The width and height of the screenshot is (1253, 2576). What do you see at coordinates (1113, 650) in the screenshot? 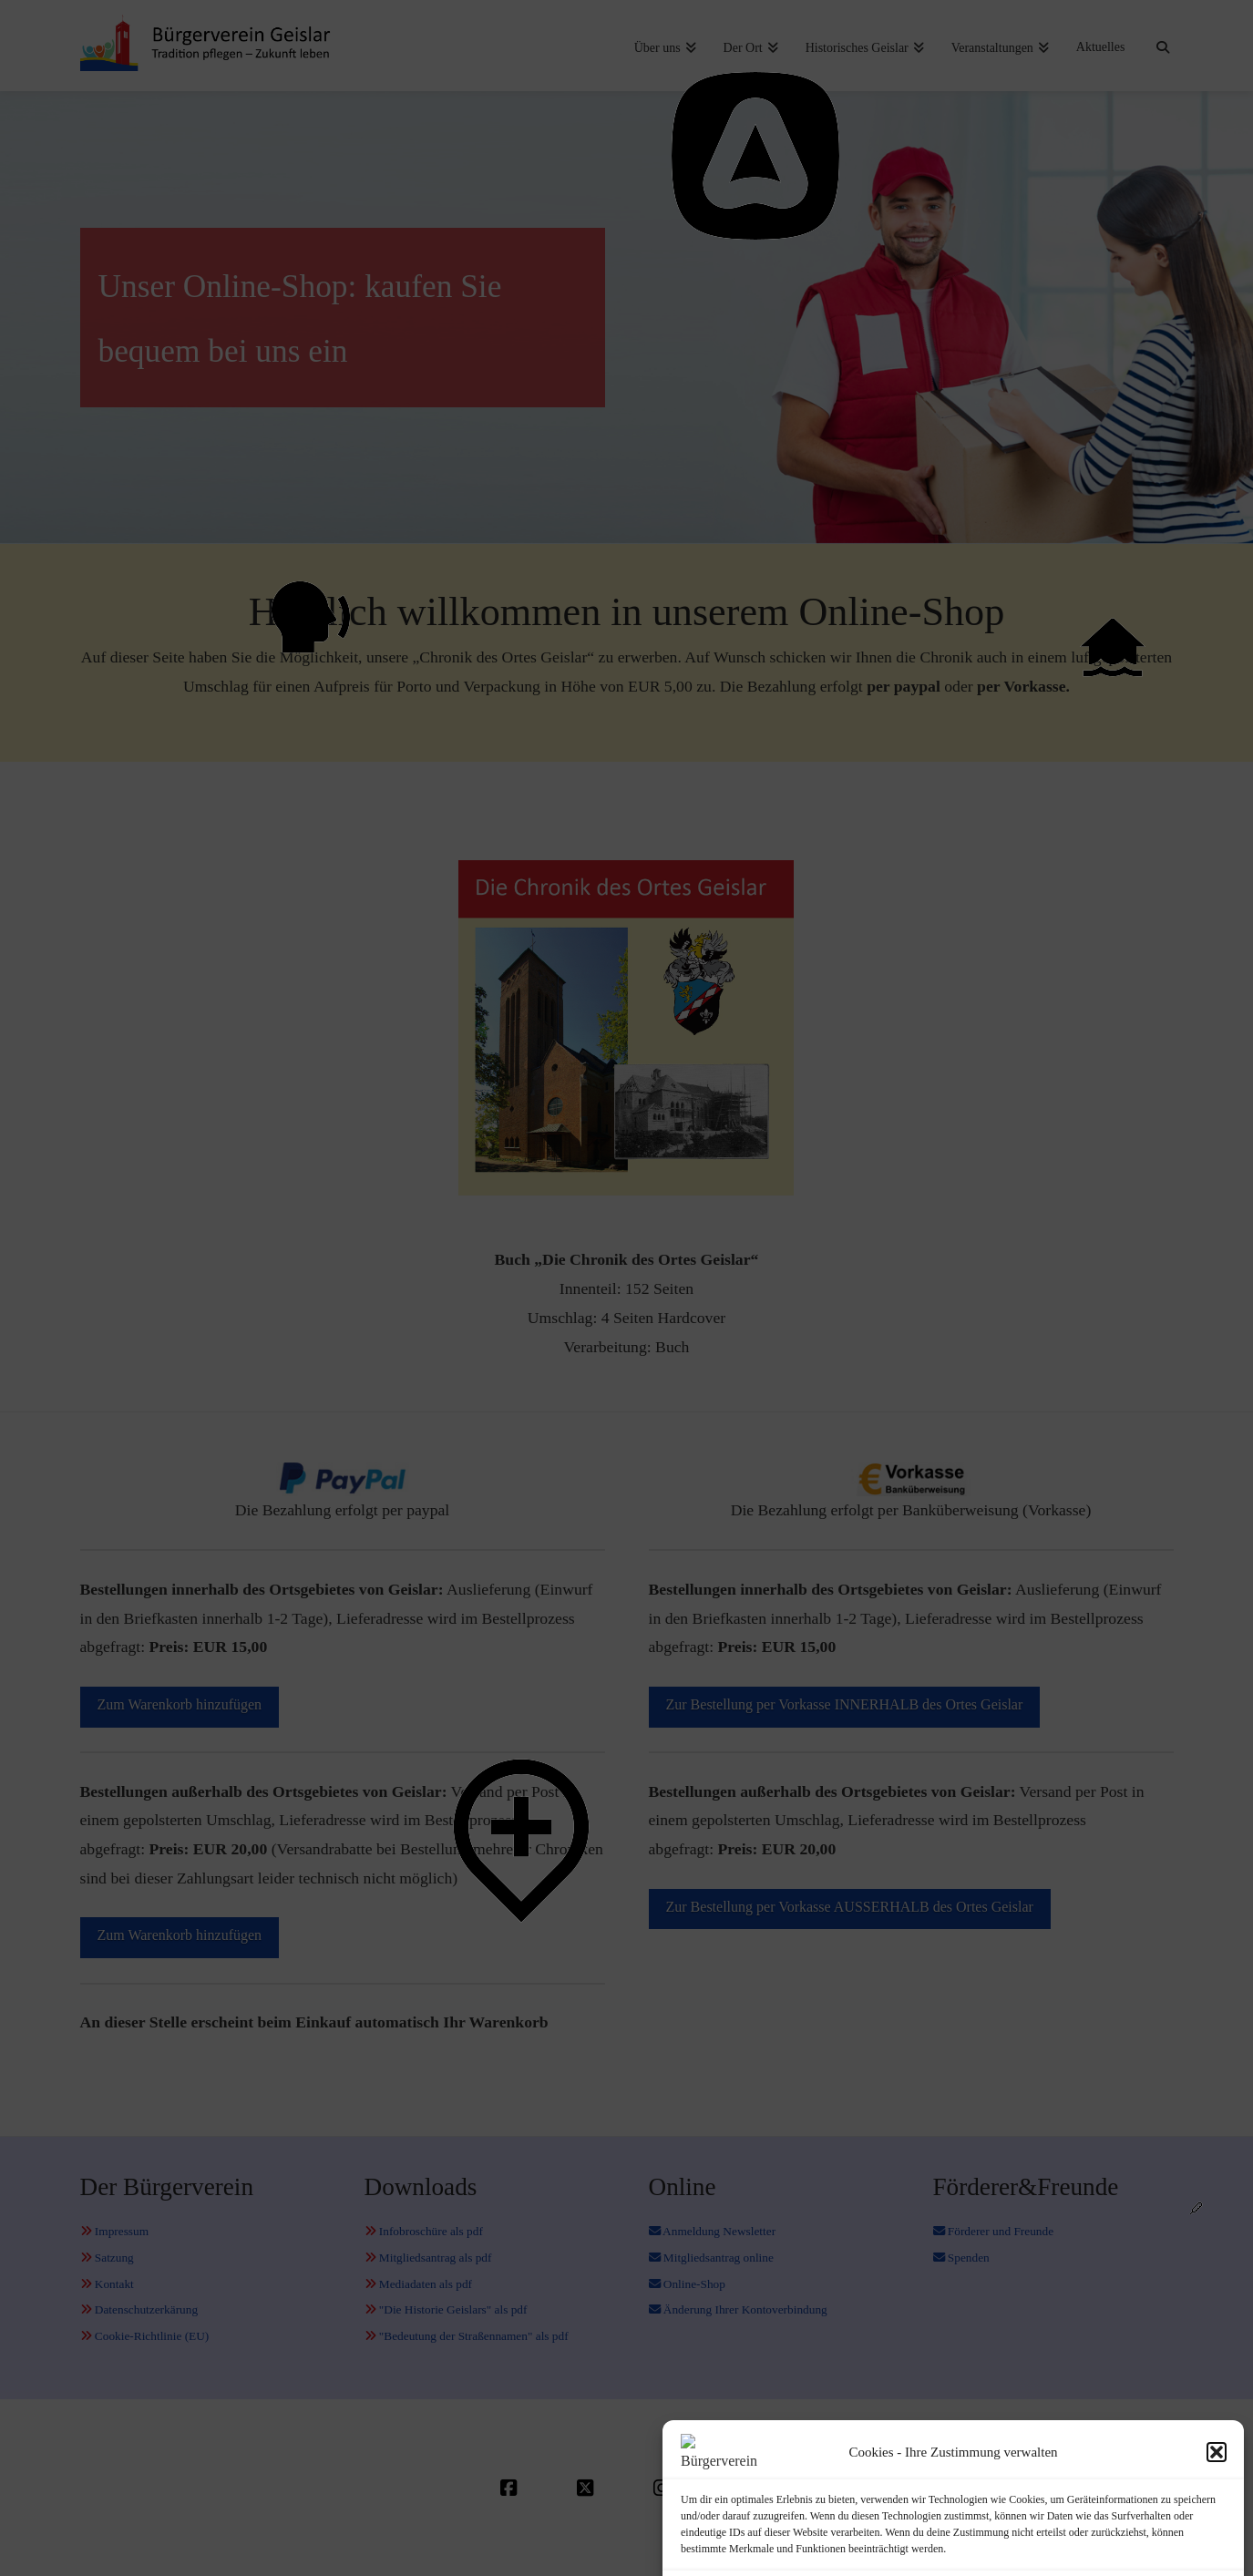
I see `indicates flood warning or alert` at bounding box center [1113, 650].